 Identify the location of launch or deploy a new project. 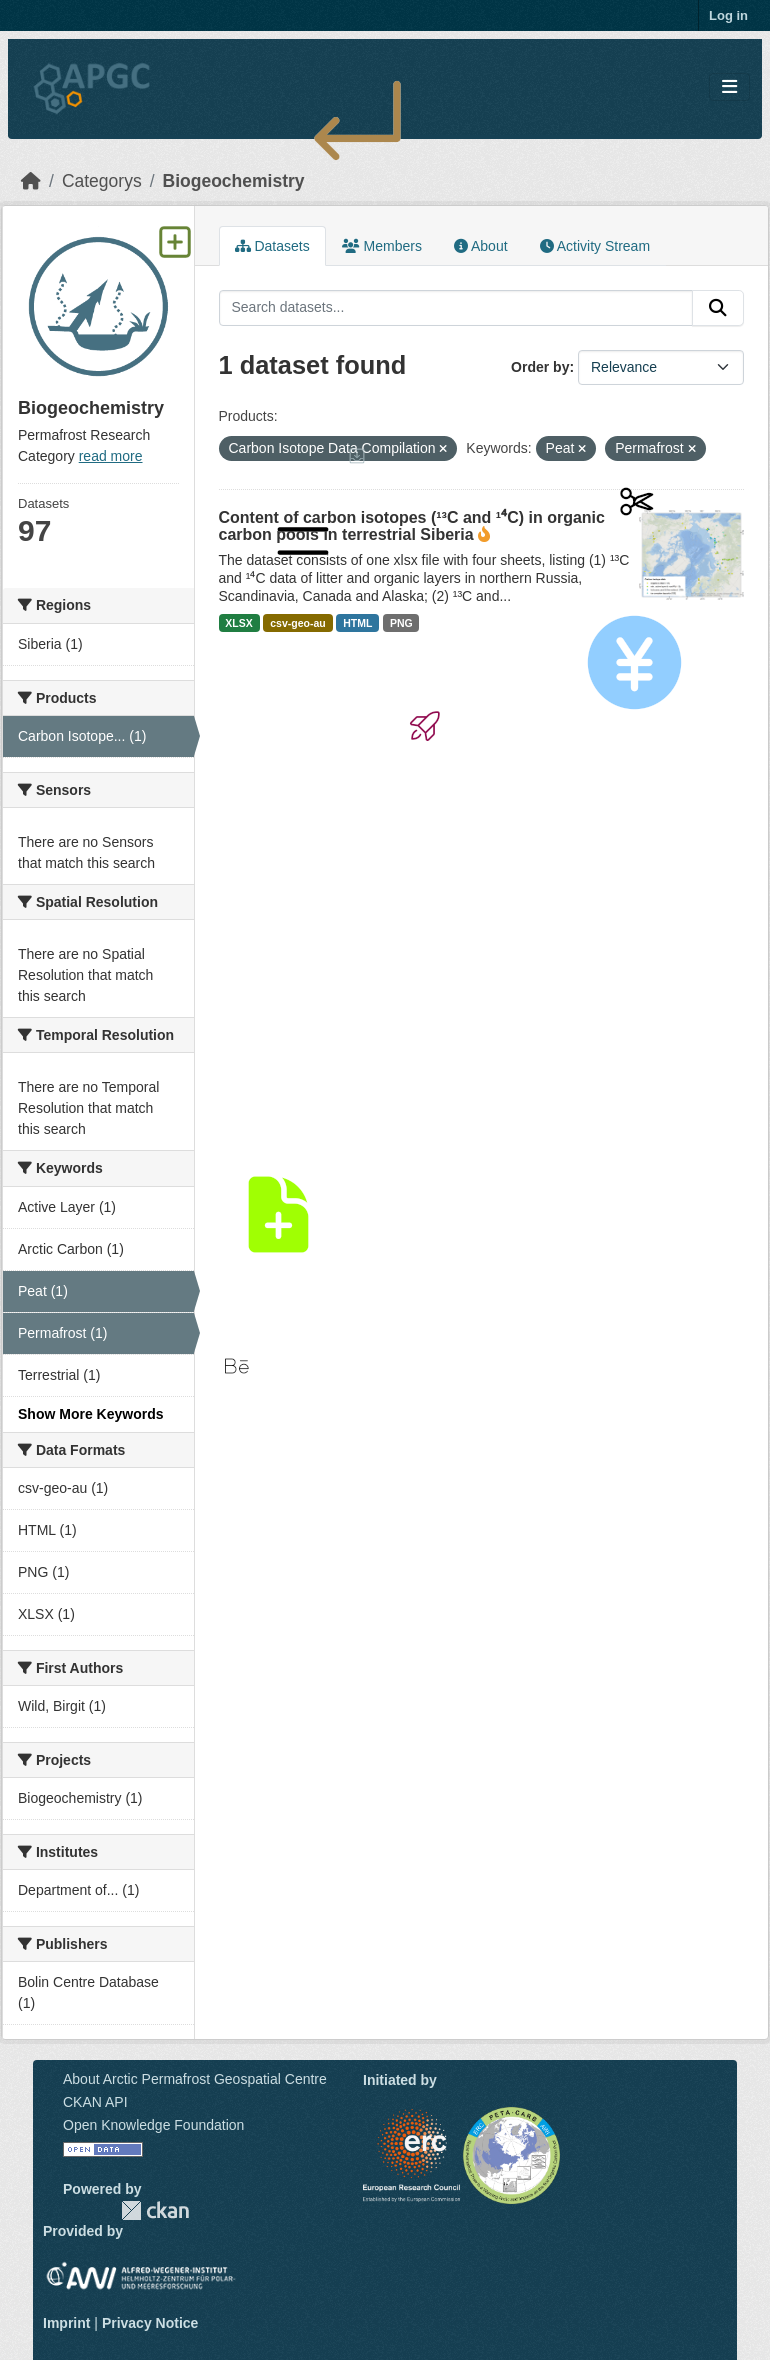
(425, 725).